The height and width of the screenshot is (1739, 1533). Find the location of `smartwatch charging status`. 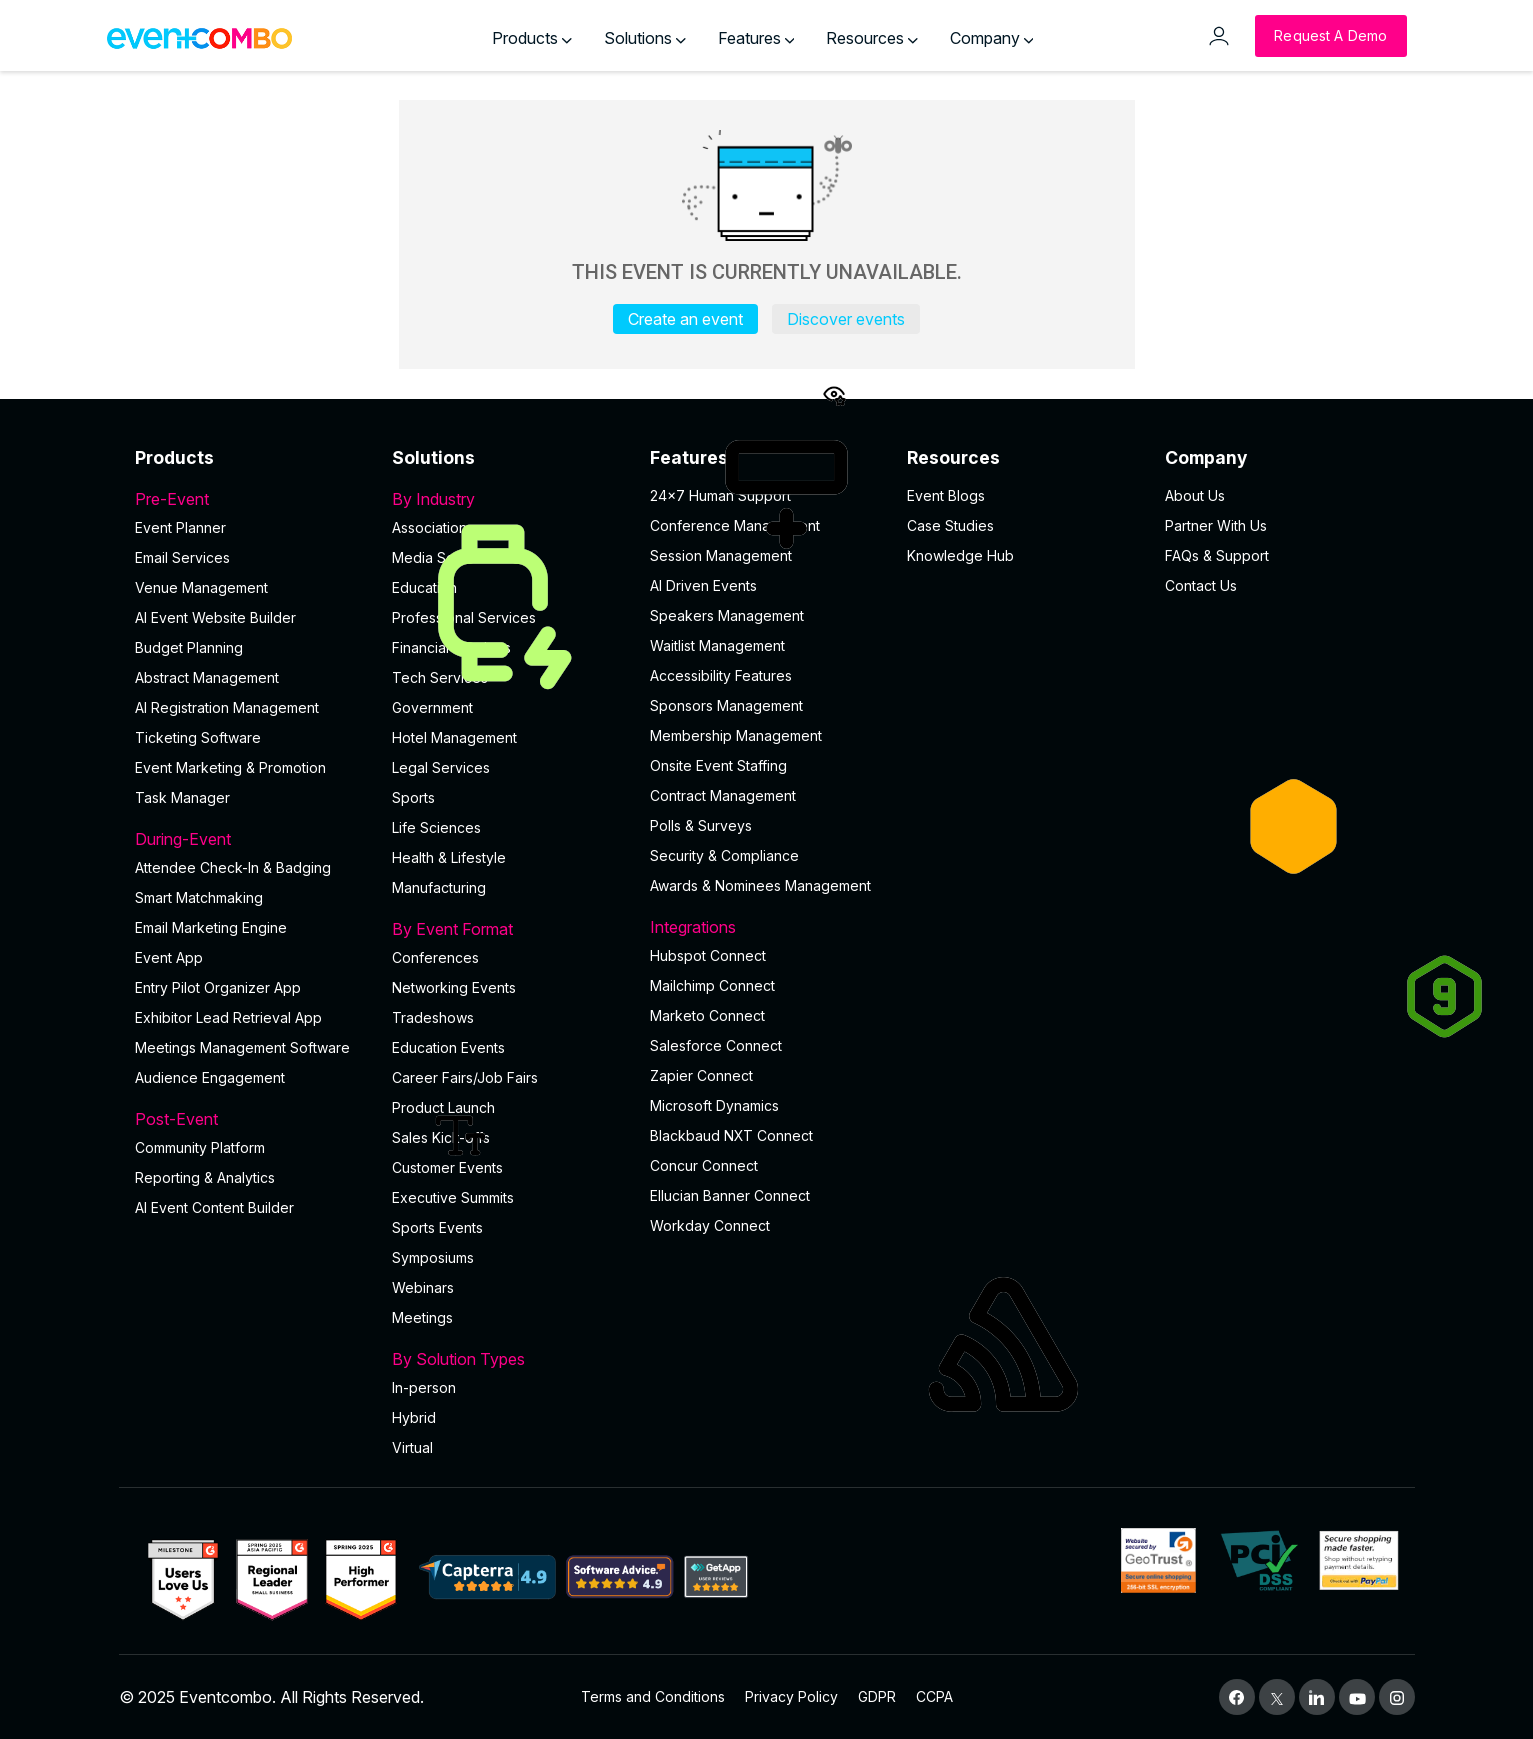

smartwatch charging status is located at coordinates (493, 603).